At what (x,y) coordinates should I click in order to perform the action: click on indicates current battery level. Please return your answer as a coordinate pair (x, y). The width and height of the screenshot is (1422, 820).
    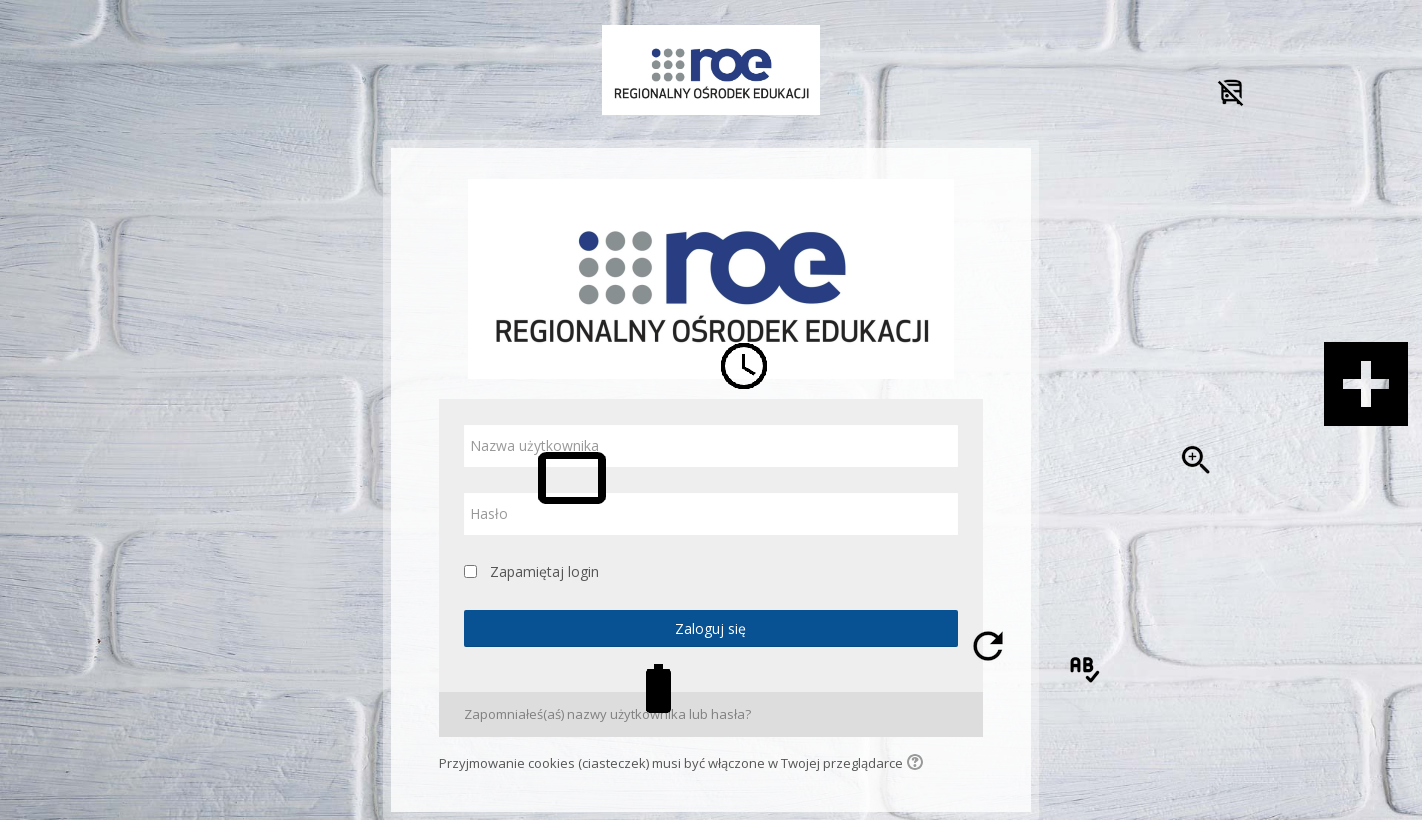
    Looking at the image, I should click on (658, 688).